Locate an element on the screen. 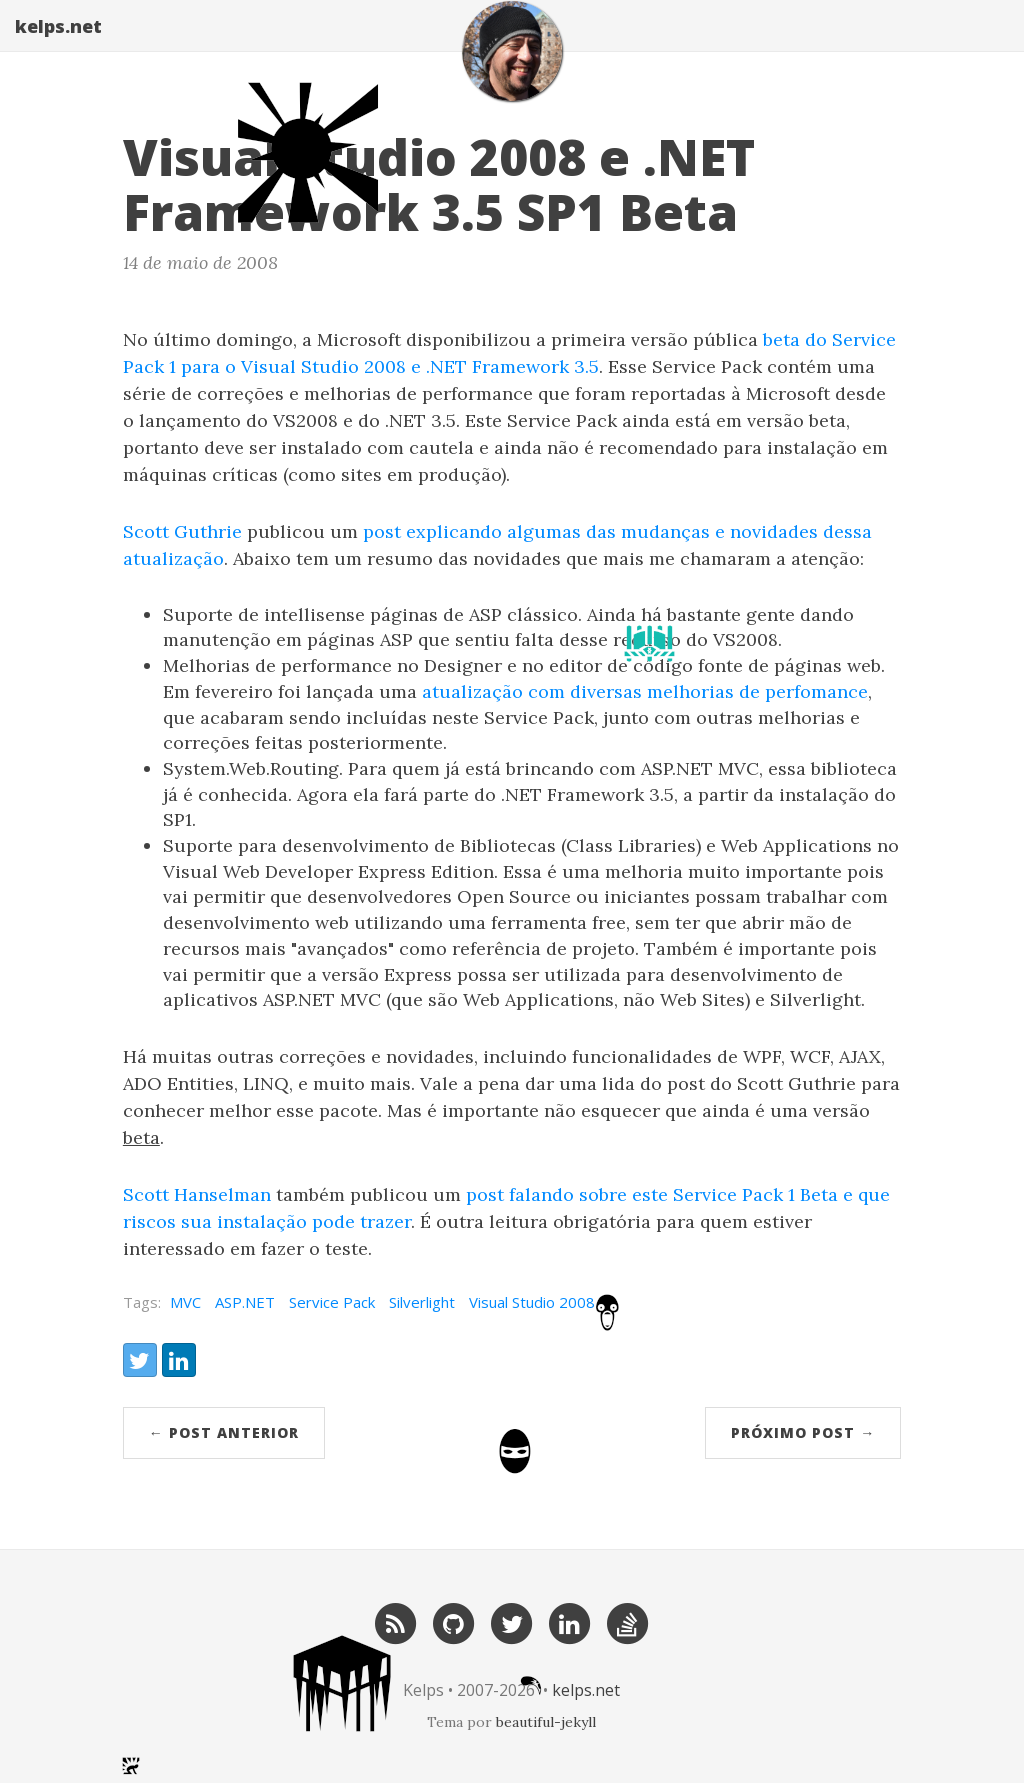 The width and height of the screenshot is (1024, 1783). indicates oppression or overwhelming force in gameplay is located at coordinates (131, 1766).